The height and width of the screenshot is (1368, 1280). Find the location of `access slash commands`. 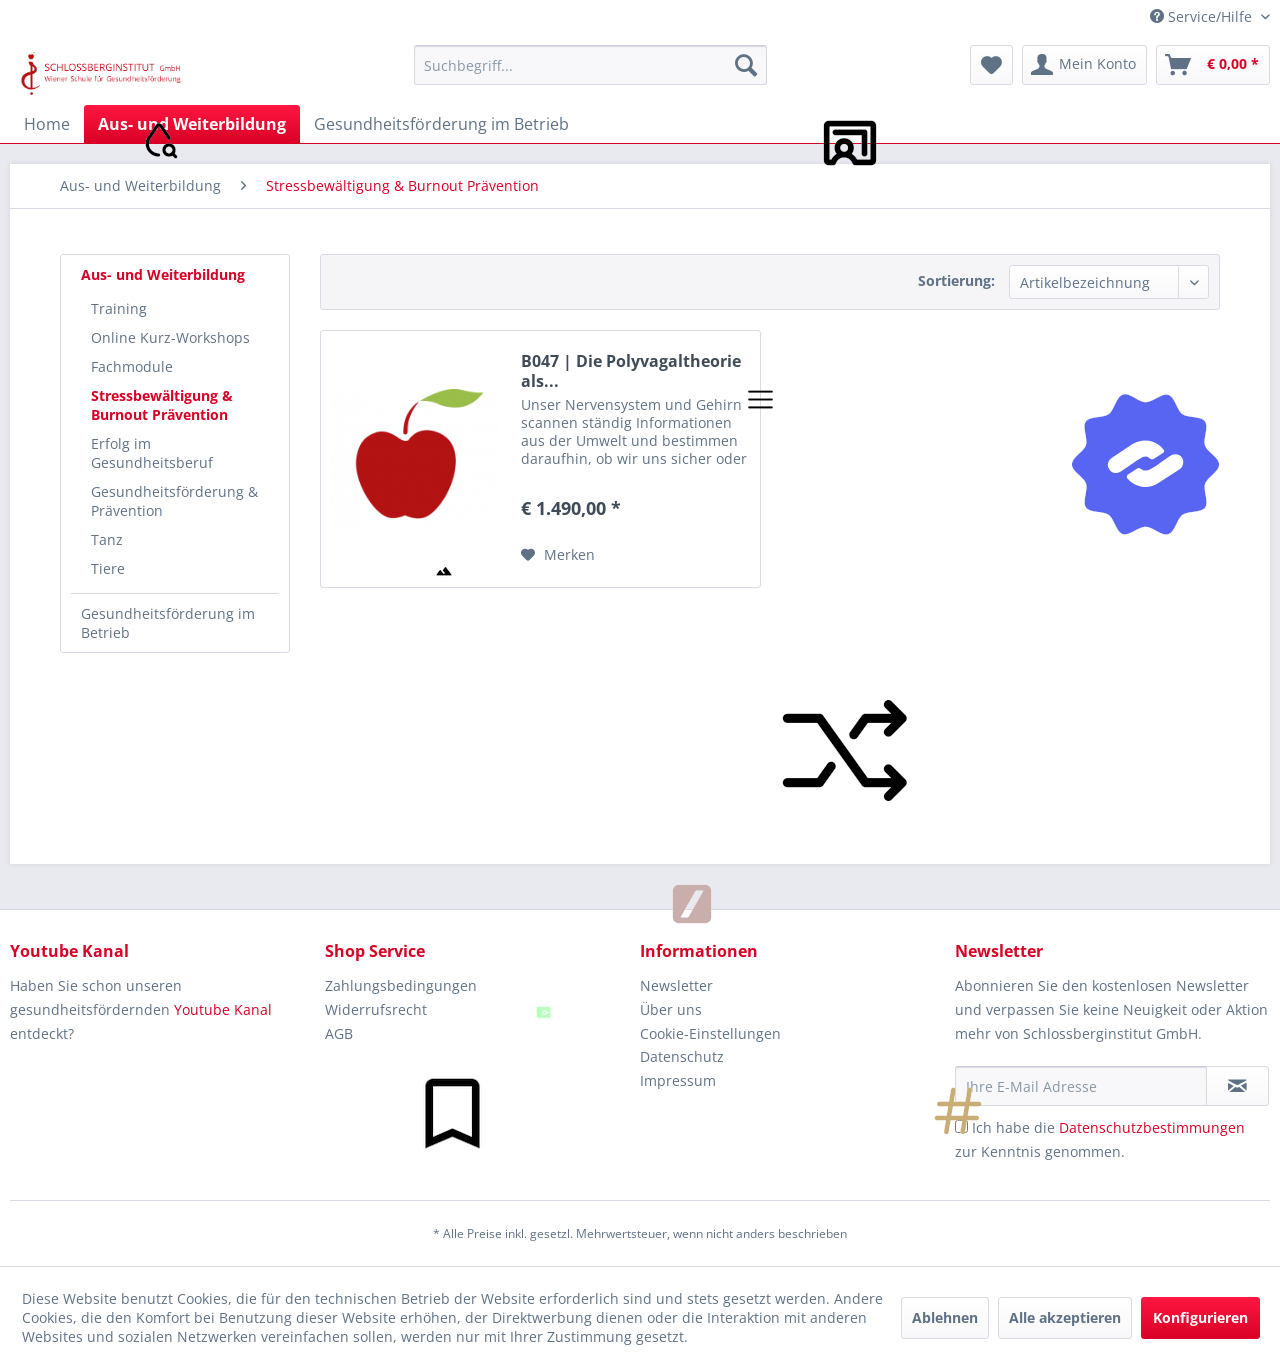

access slash commands is located at coordinates (692, 904).